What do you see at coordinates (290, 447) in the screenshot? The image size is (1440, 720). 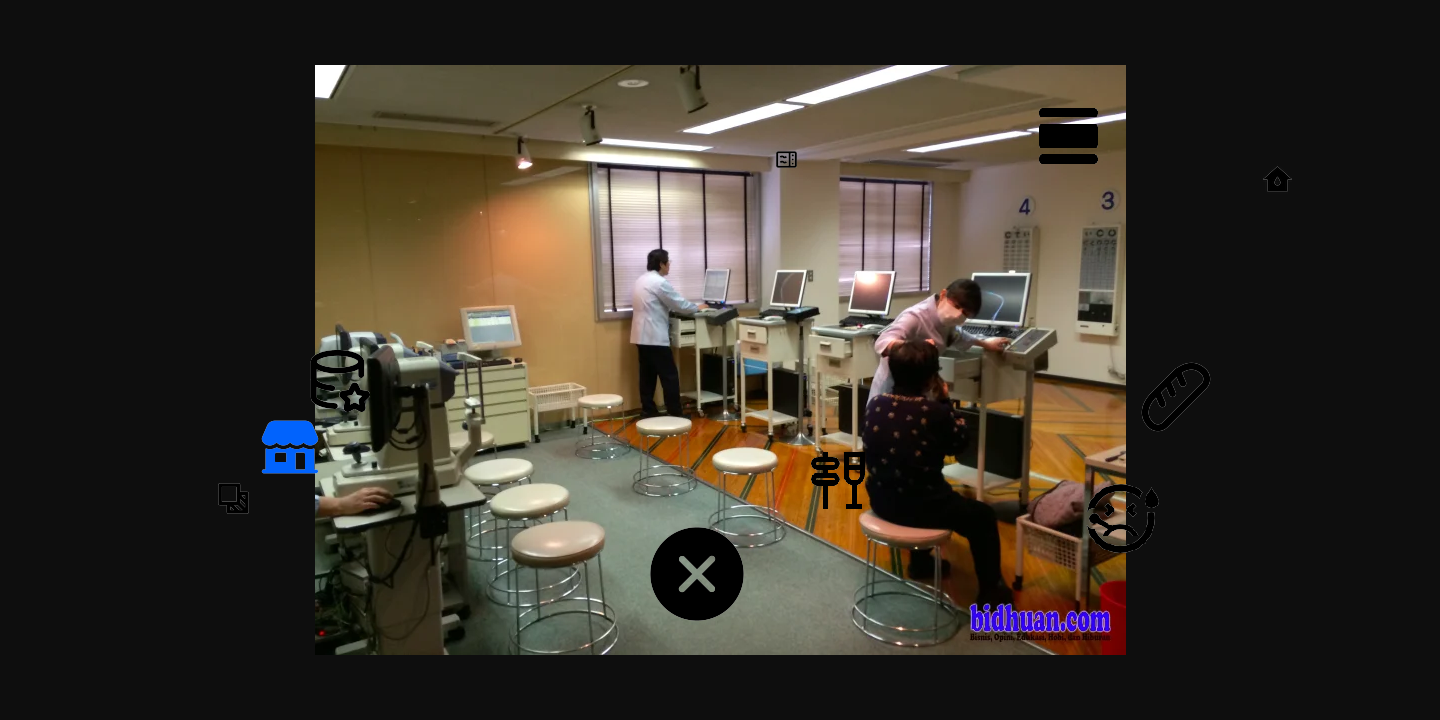 I see `access the online store or shop` at bounding box center [290, 447].